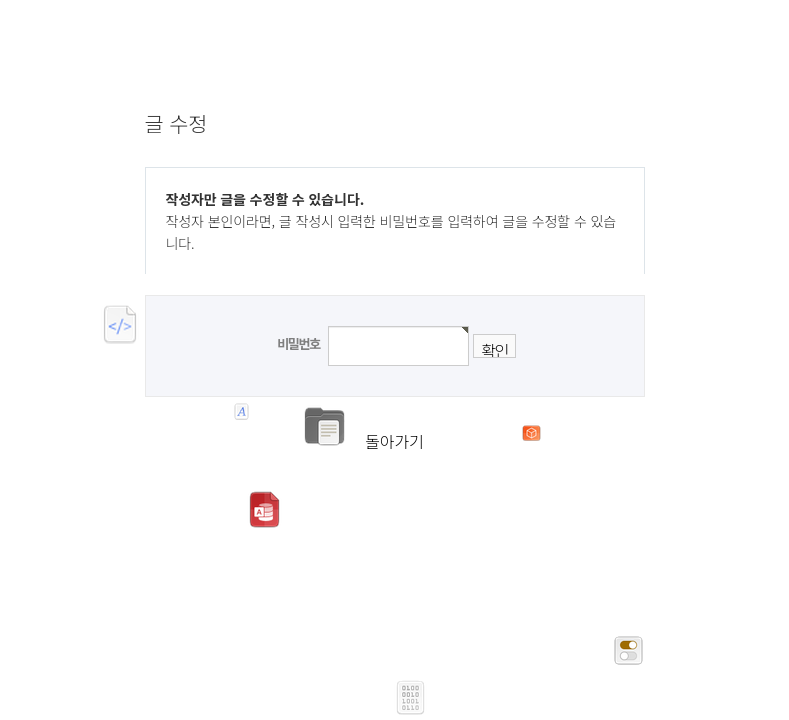  I want to click on indicates a Windows executable or downloadable program file, so click(410, 697).